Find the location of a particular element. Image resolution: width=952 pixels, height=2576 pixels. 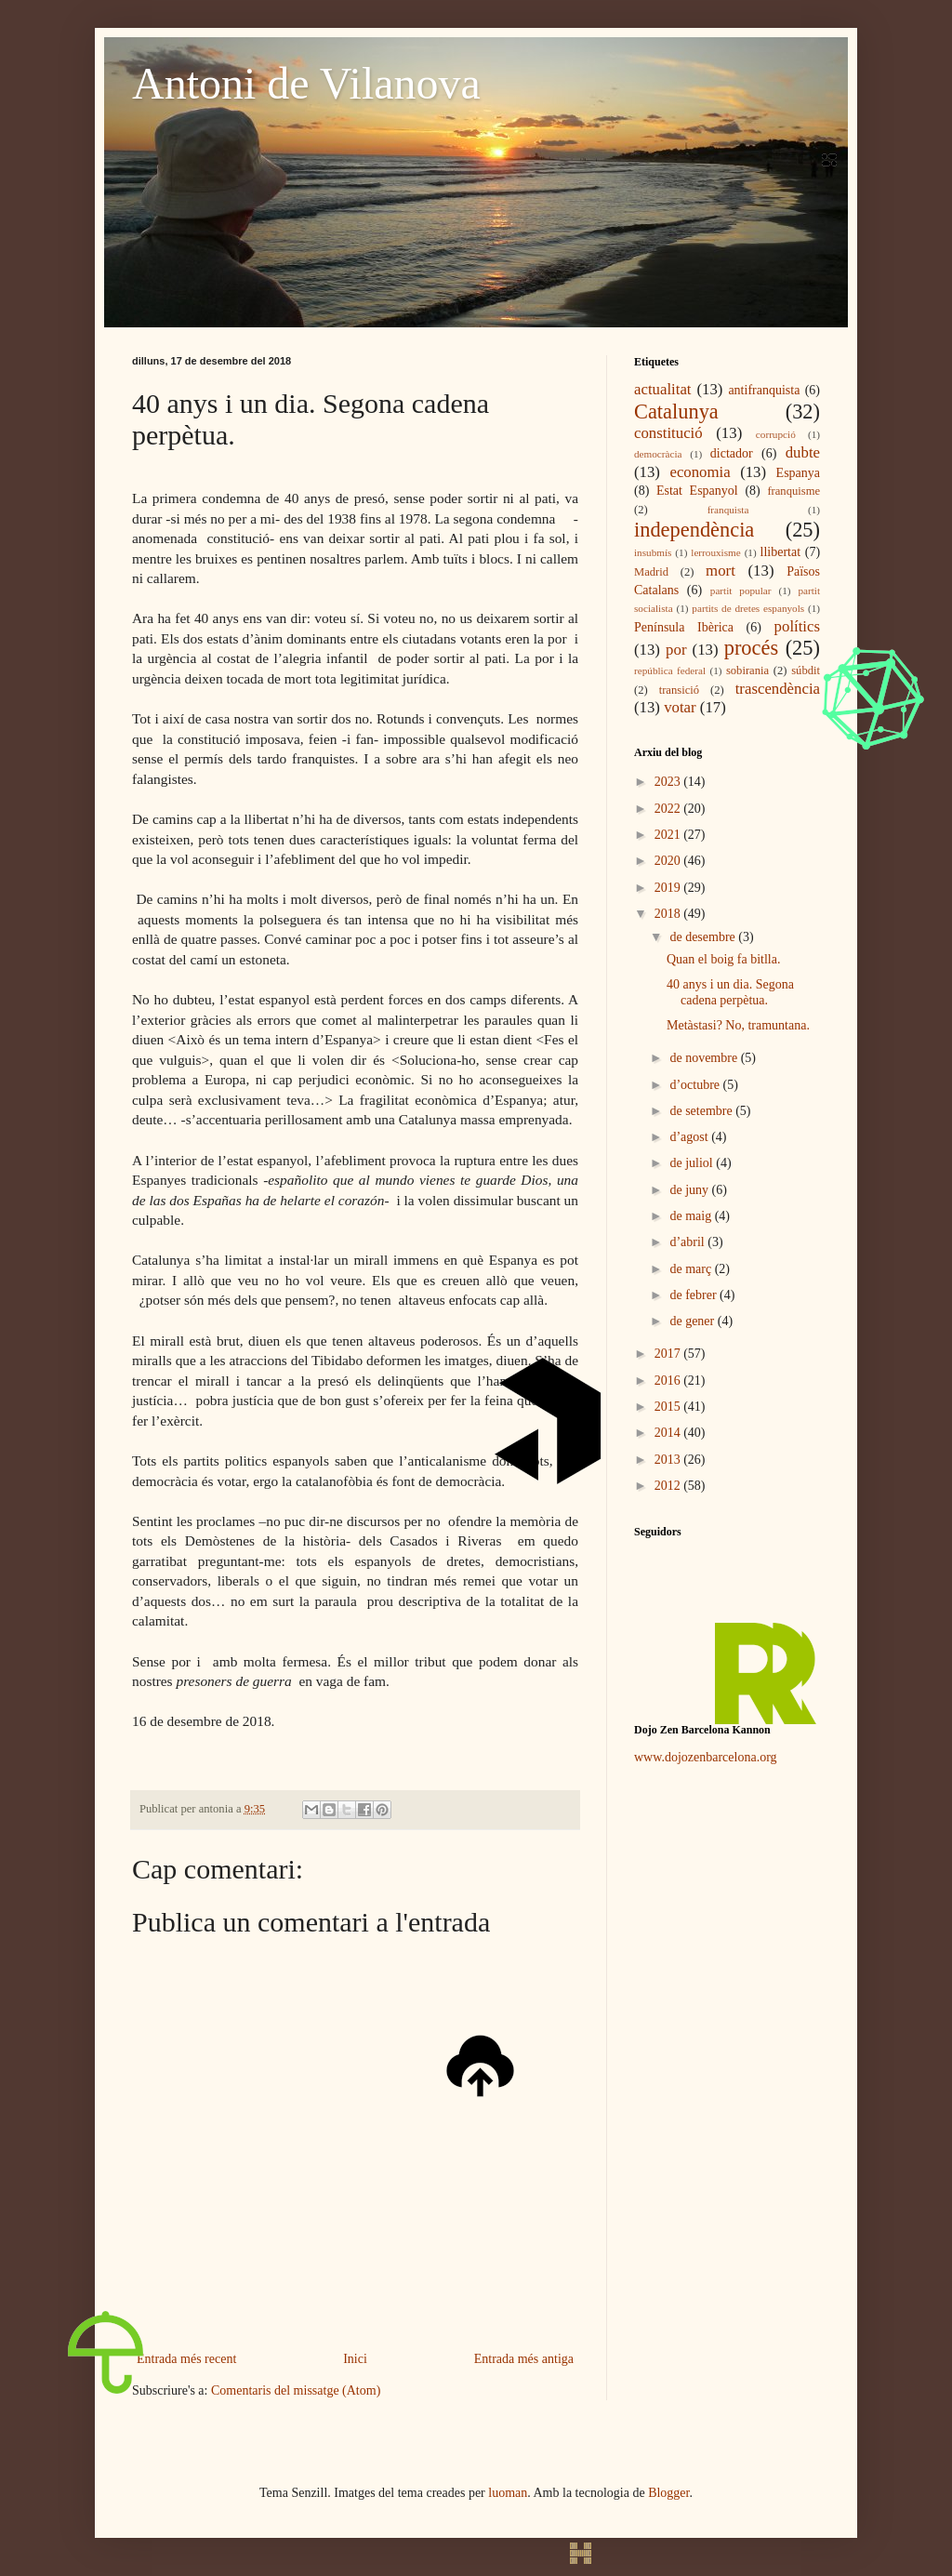

fonoma app or service logo is located at coordinates (829, 160).